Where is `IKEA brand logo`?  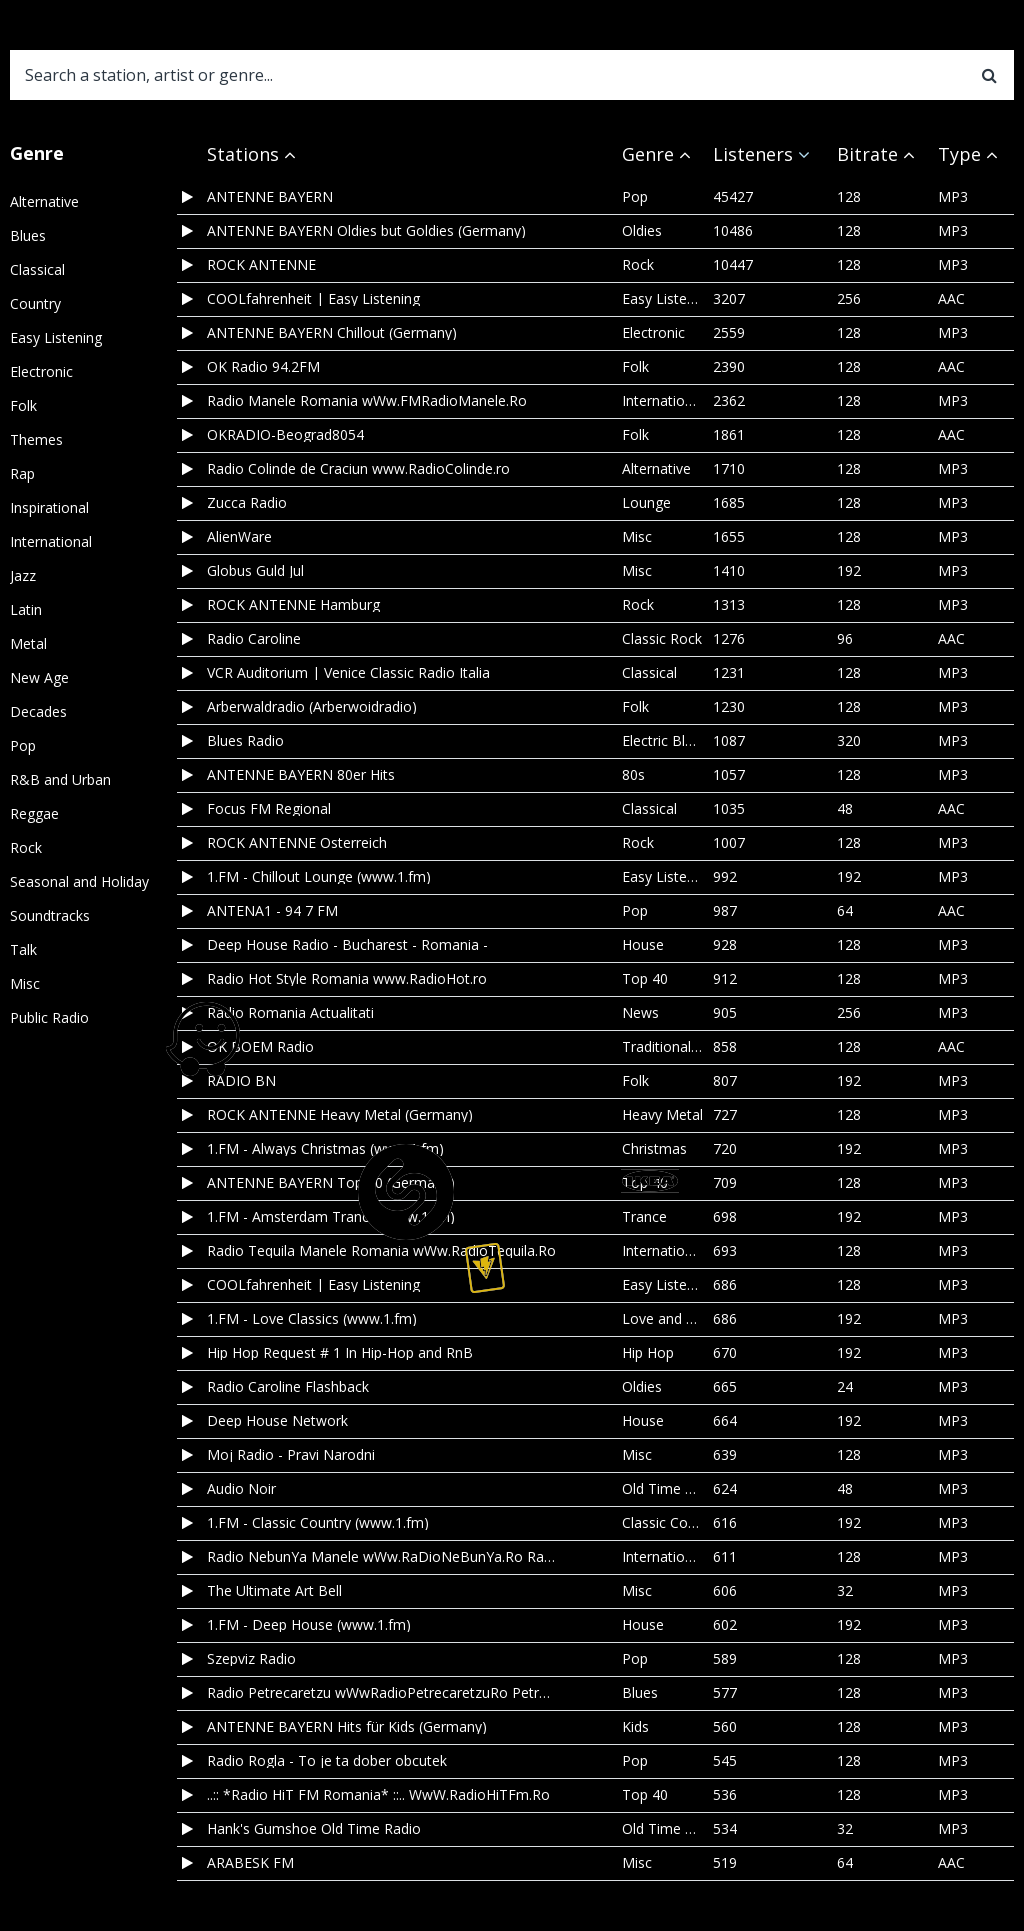 IKEA brand logo is located at coordinates (650, 1181).